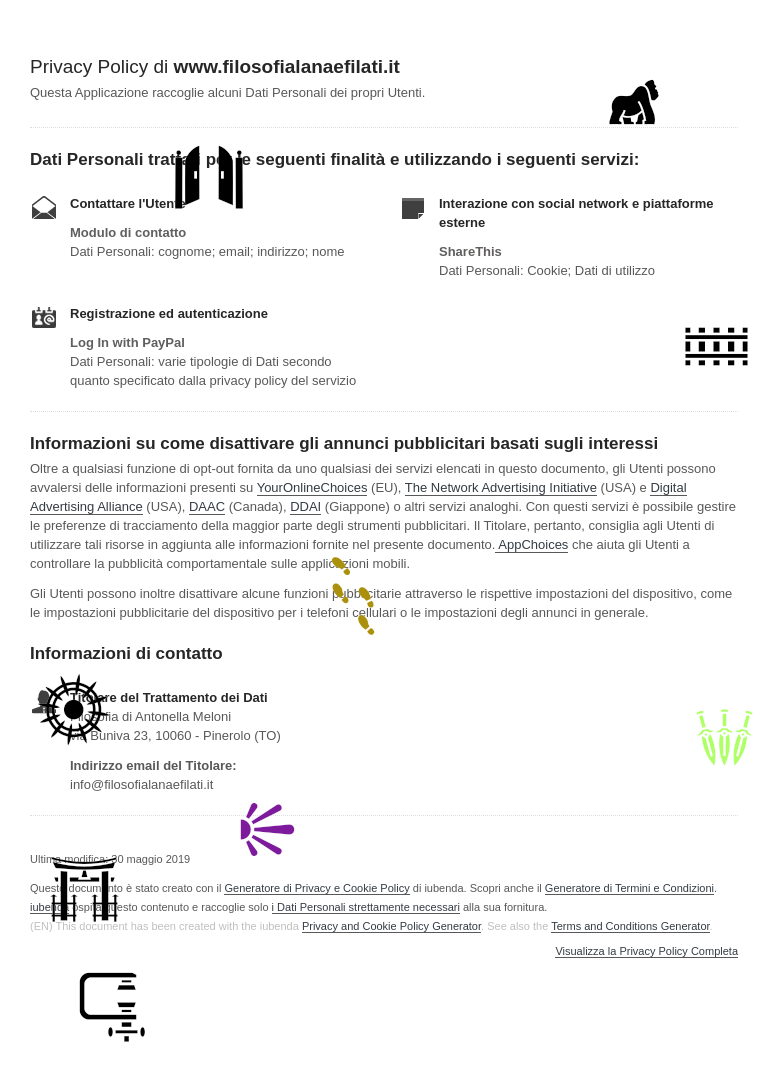  What do you see at coordinates (73, 709) in the screenshot?
I see `sun or light-based ability icon in a game interface` at bounding box center [73, 709].